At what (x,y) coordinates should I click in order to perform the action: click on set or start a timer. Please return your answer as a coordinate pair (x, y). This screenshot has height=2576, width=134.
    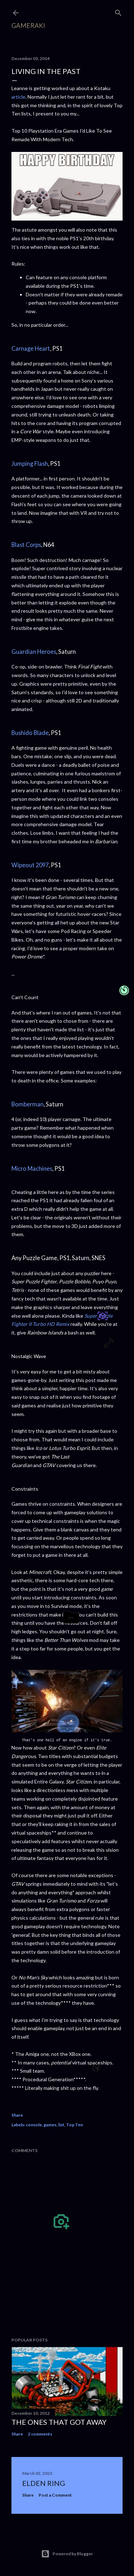
    Looking at the image, I should click on (124, 990).